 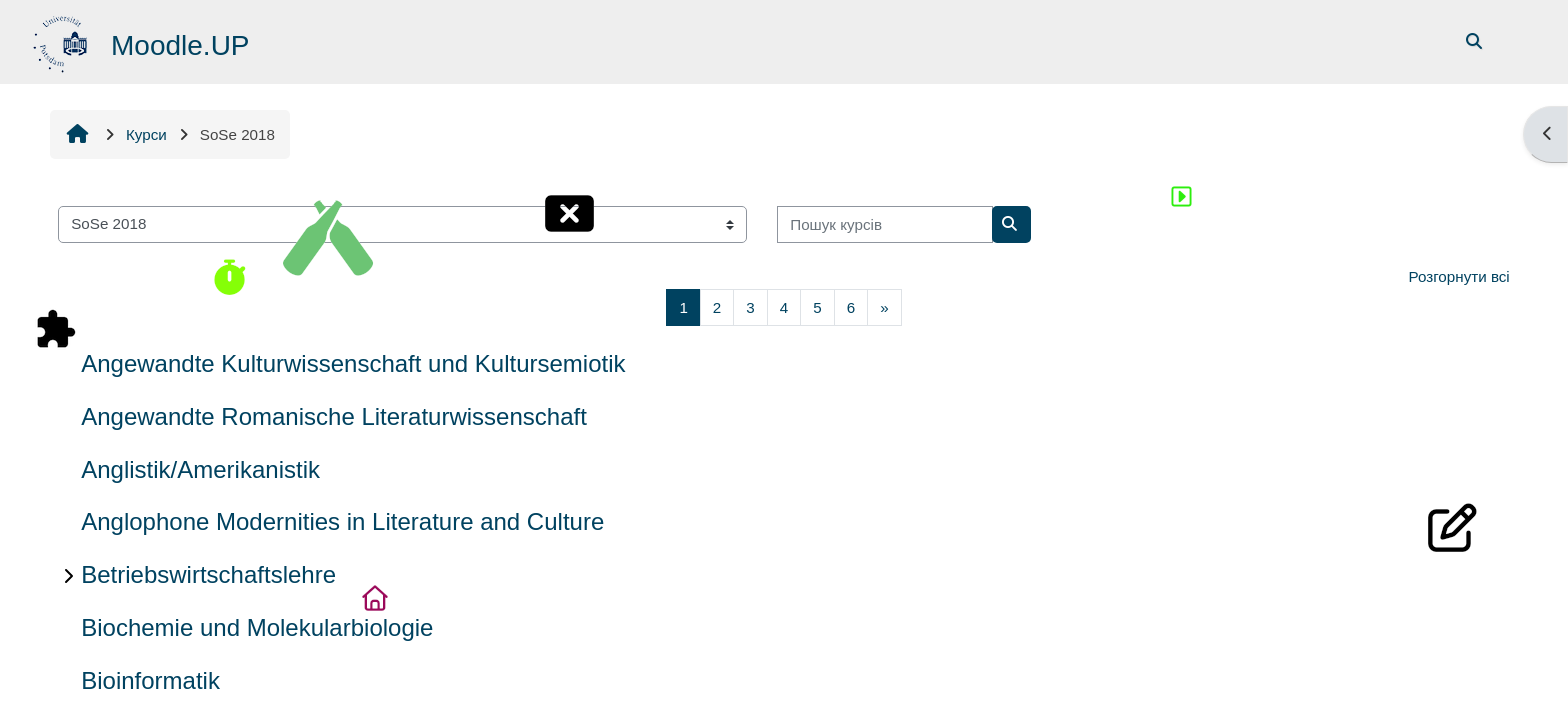 I want to click on start or stop a timer, so click(x=229, y=277).